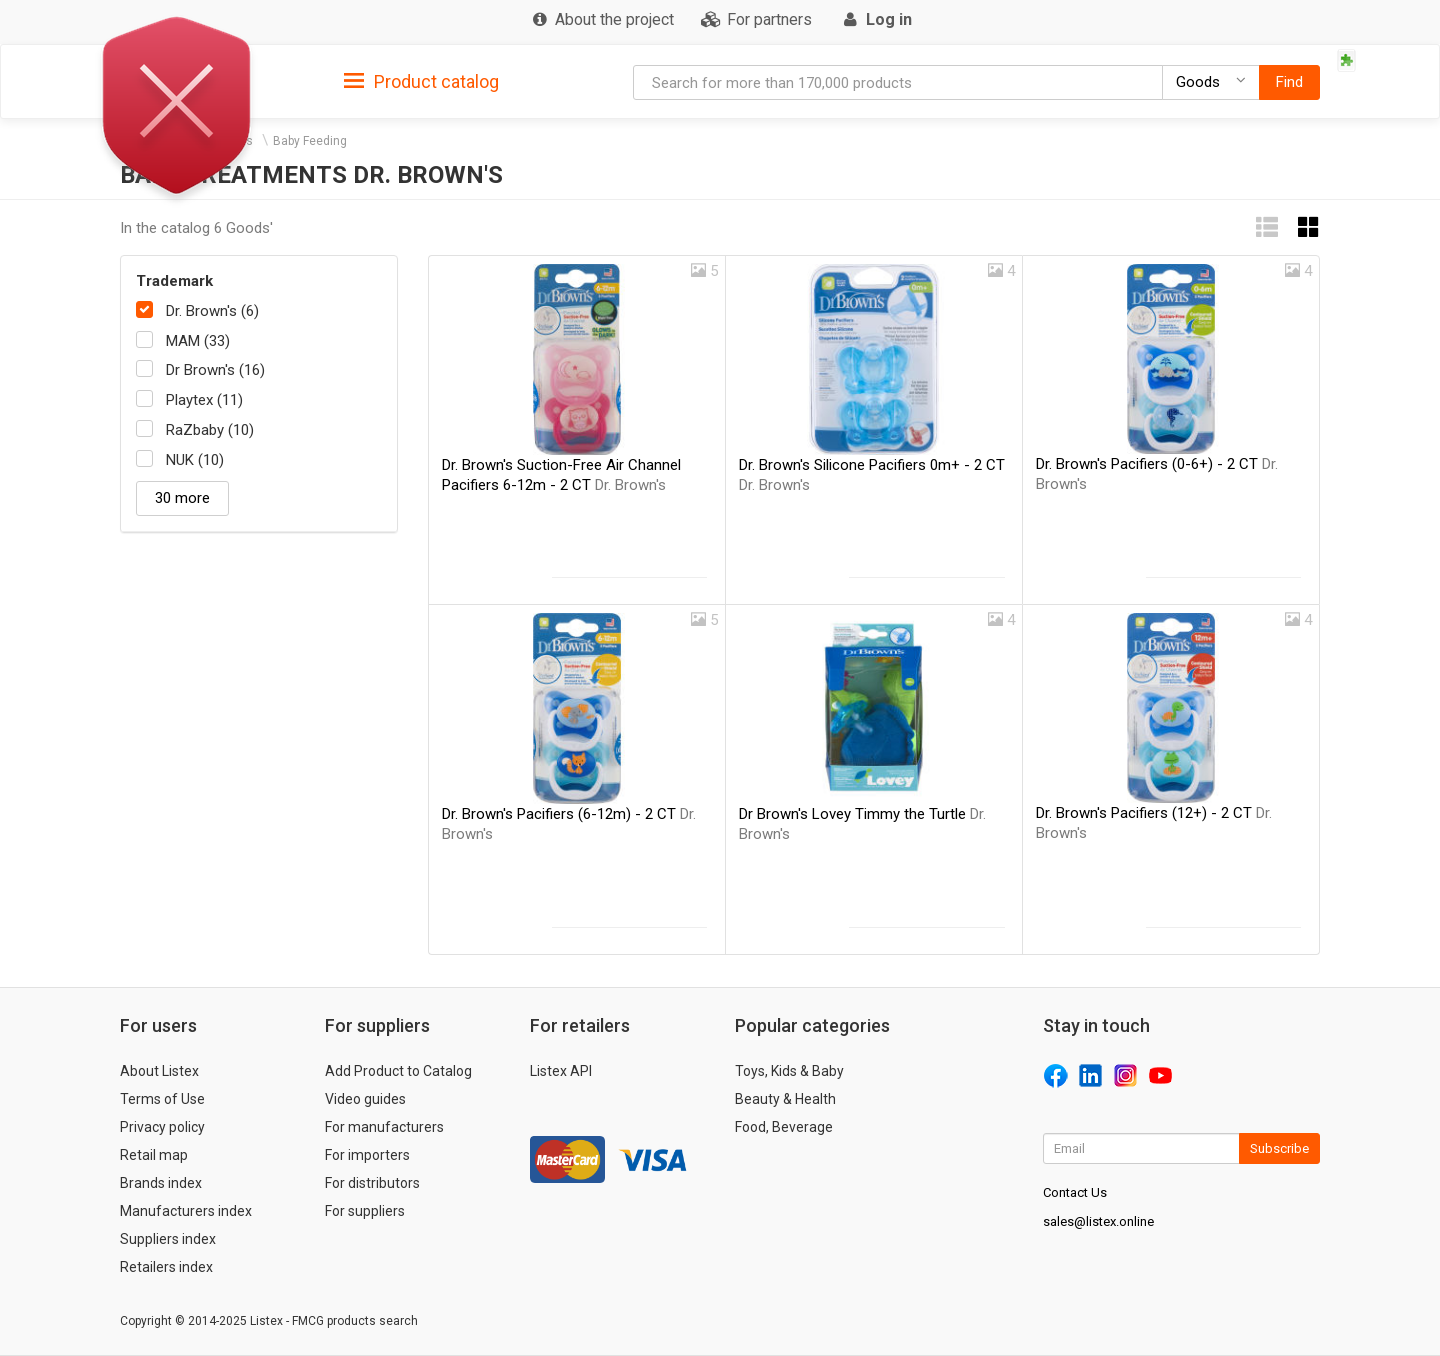  Describe the element at coordinates (1346, 60) in the screenshot. I see `an addon or extension file type` at that location.